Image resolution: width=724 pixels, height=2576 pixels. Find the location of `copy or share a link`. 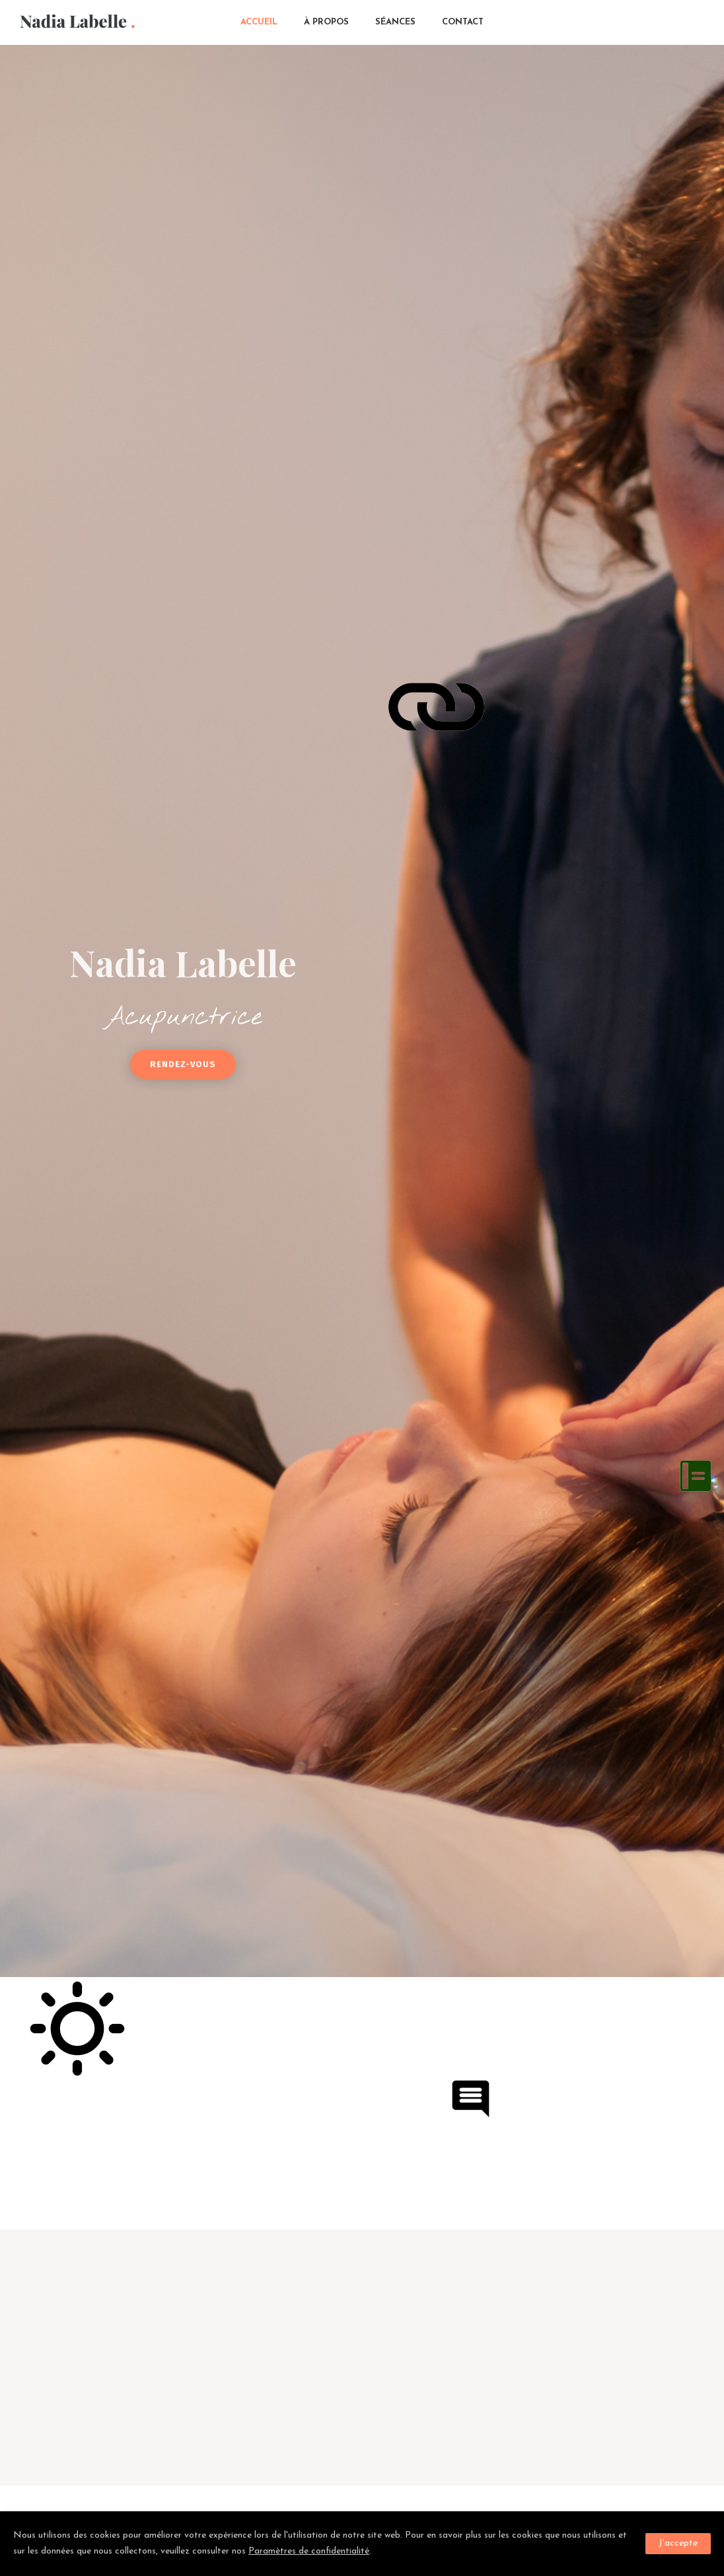

copy or share a link is located at coordinates (436, 707).